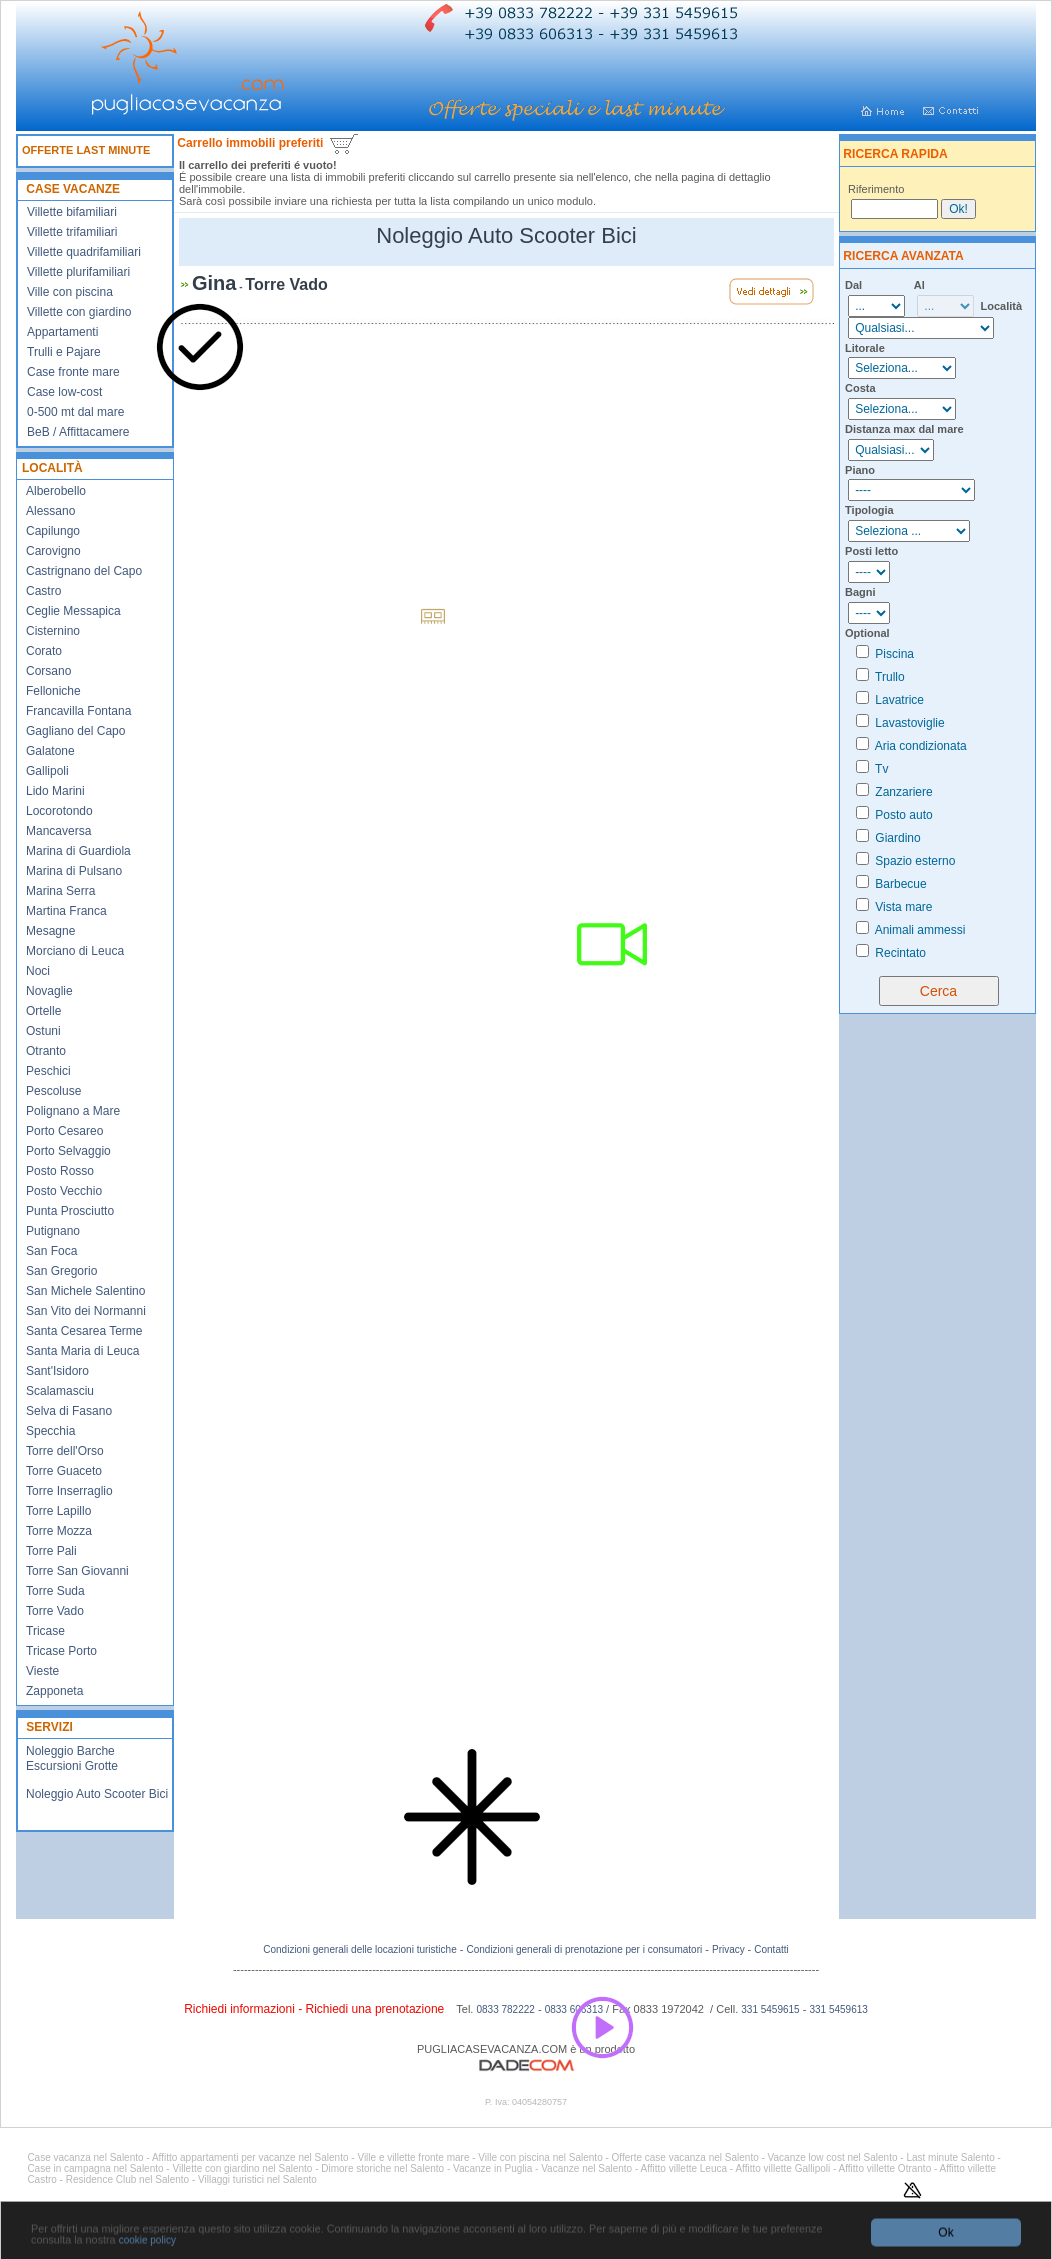  I want to click on indicates a featured or starred item, so click(473, 1818).